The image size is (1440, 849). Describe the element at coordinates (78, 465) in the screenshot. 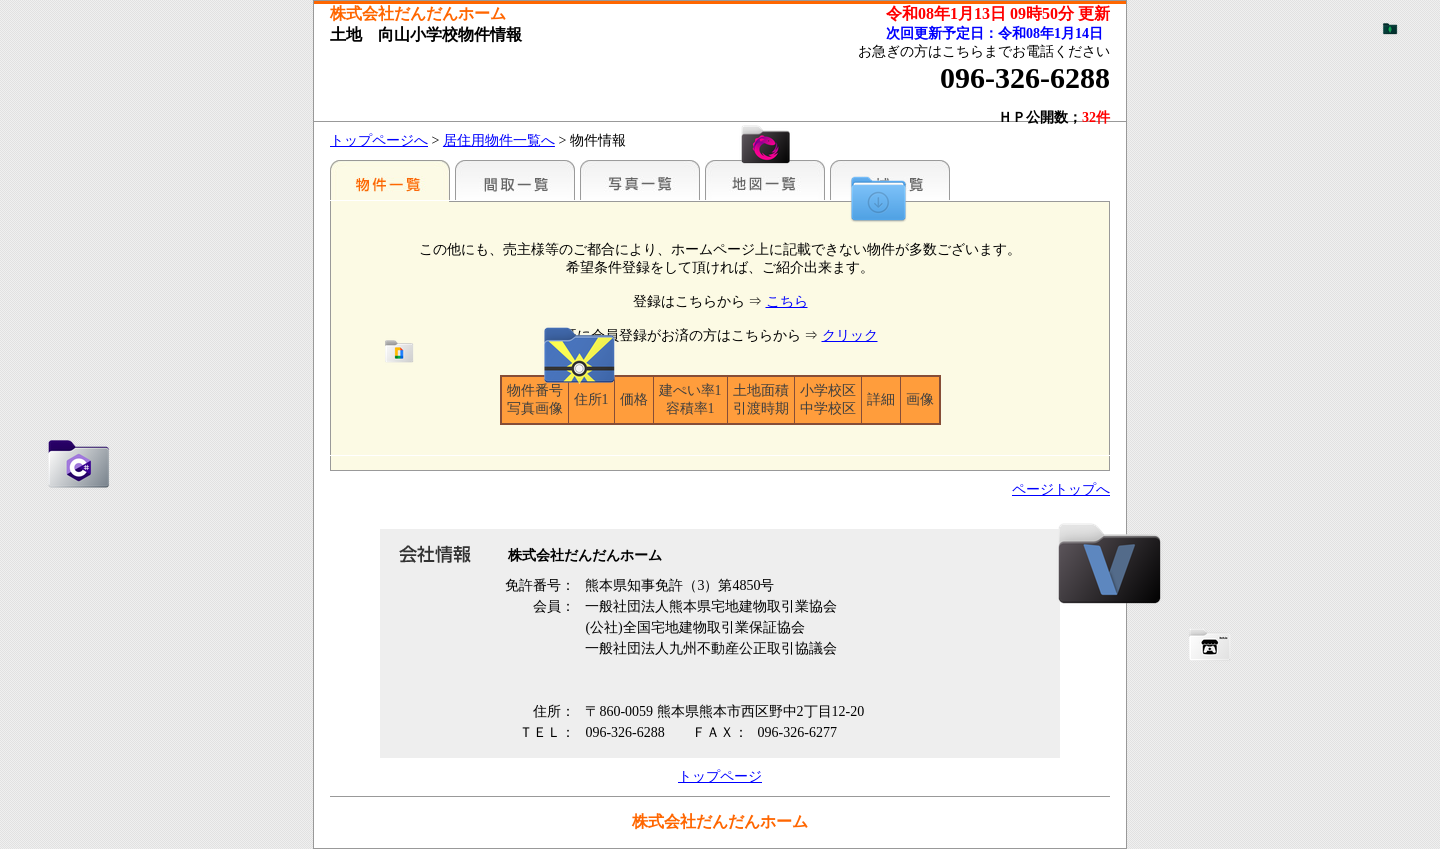

I see `folder containing C# project files` at that location.